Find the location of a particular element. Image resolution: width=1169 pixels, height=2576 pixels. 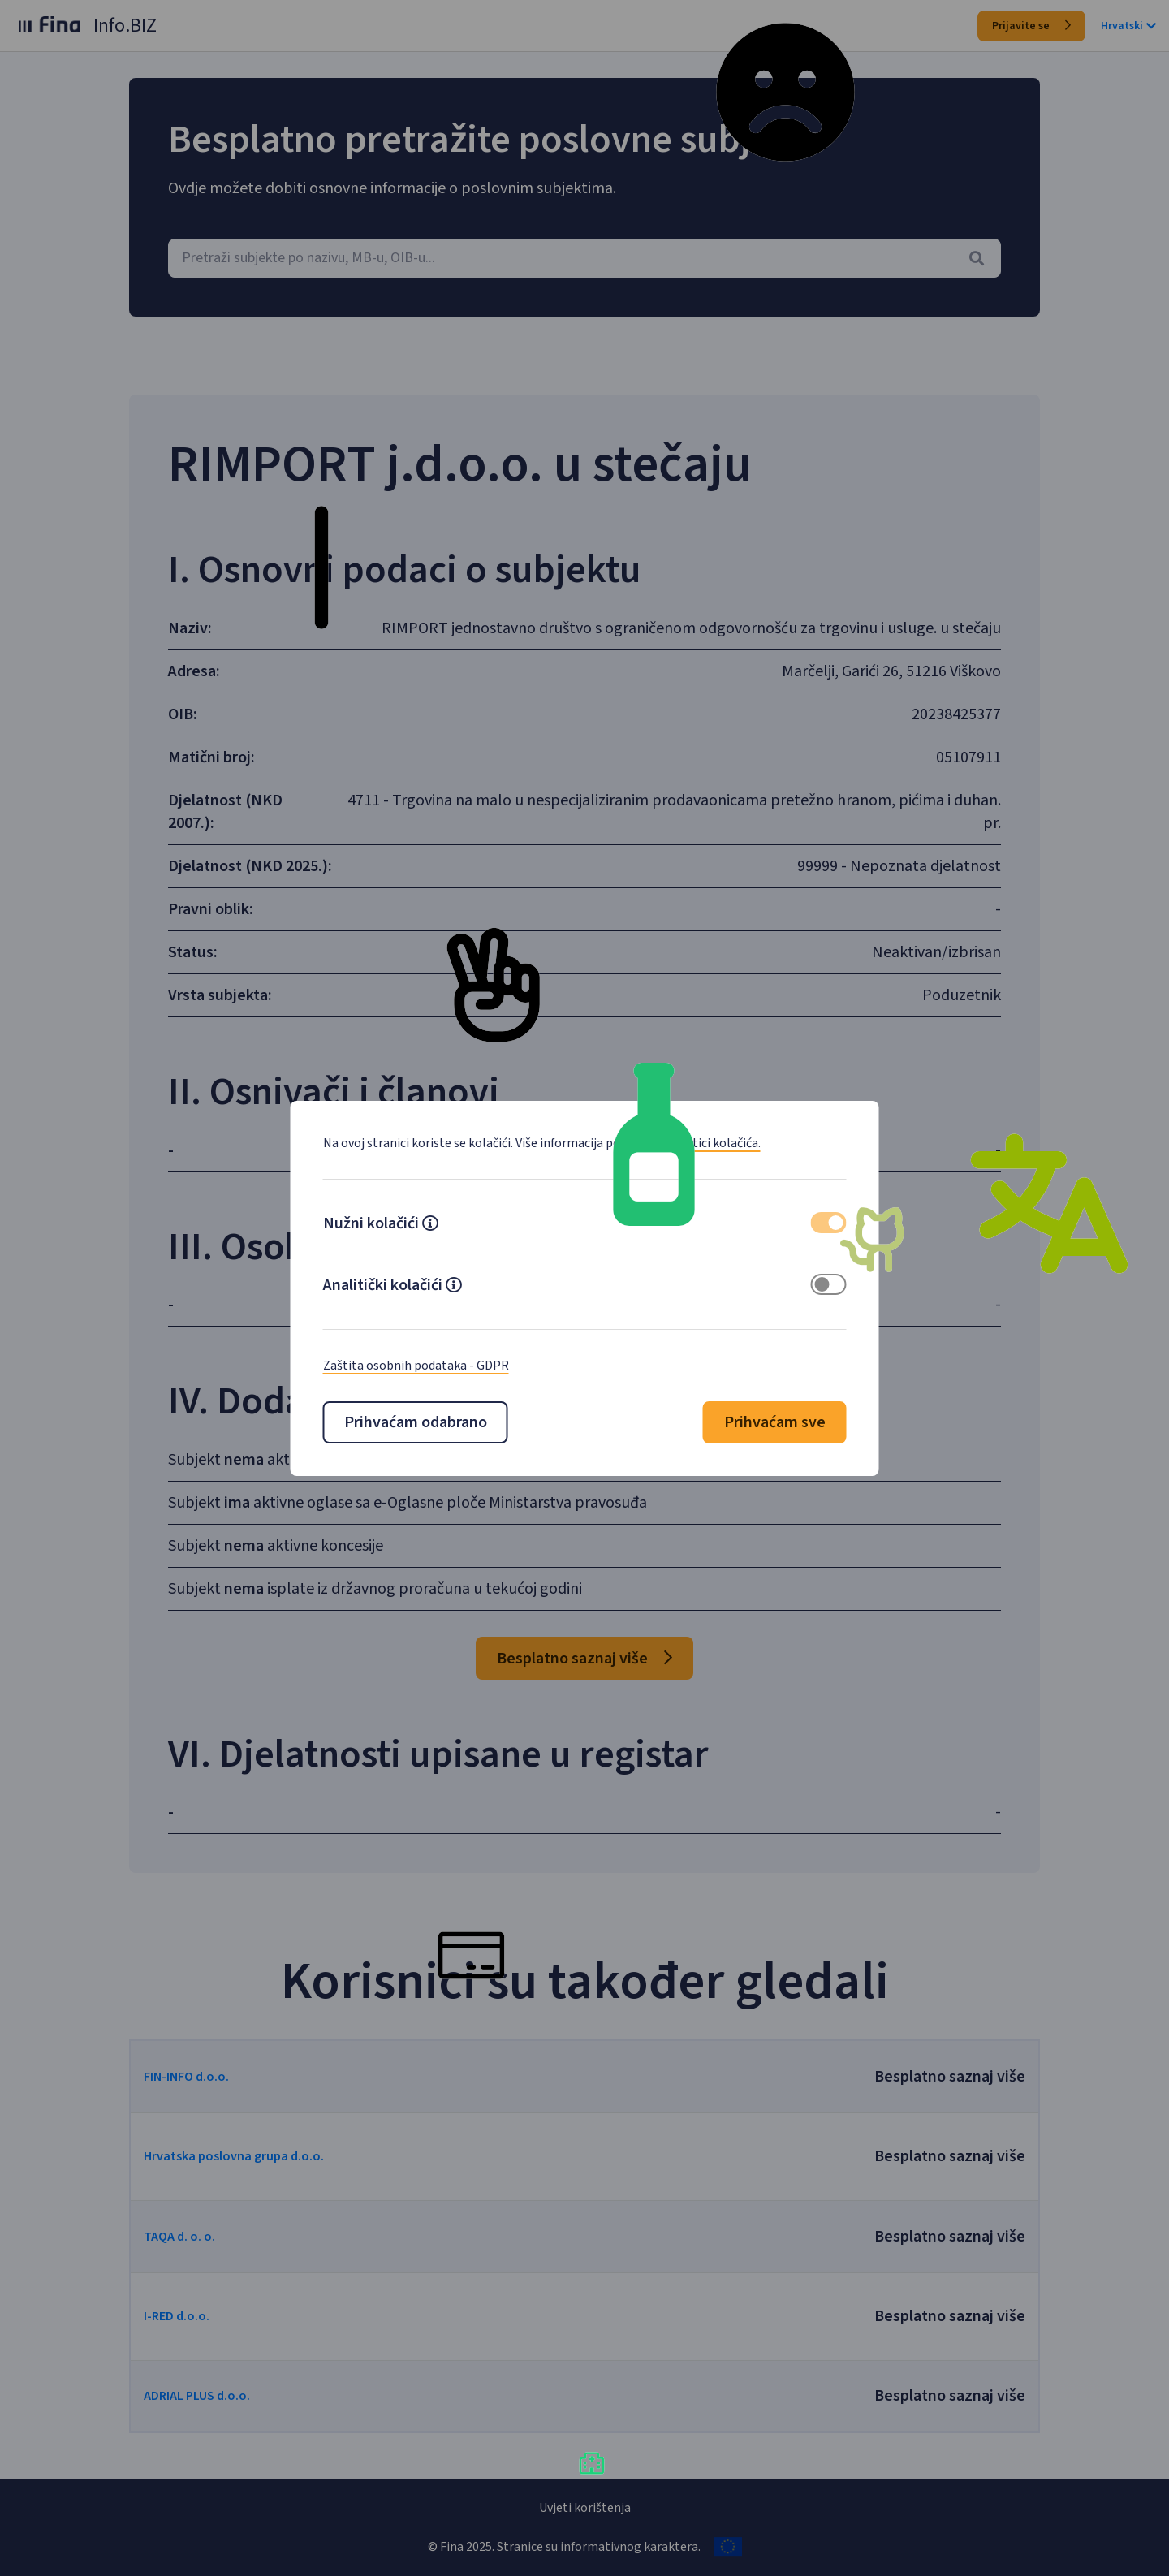

find nearby hospitals or medical facilities is located at coordinates (592, 2463).